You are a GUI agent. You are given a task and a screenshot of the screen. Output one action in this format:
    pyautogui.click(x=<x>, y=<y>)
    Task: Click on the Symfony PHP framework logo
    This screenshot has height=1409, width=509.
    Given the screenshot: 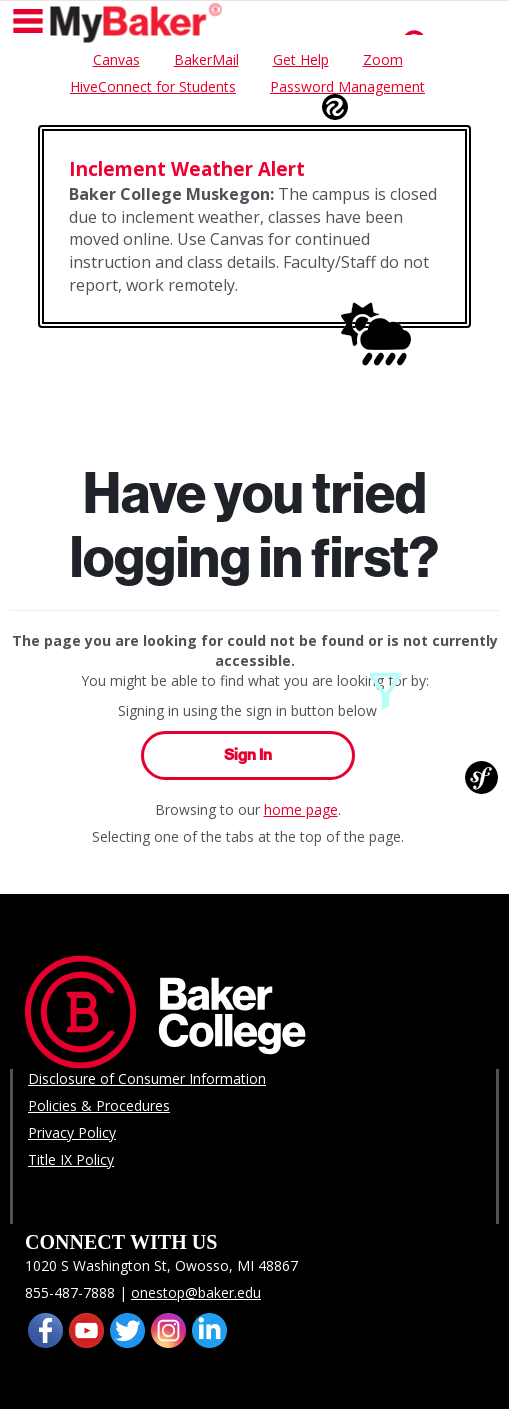 What is the action you would take?
    pyautogui.click(x=481, y=777)
    